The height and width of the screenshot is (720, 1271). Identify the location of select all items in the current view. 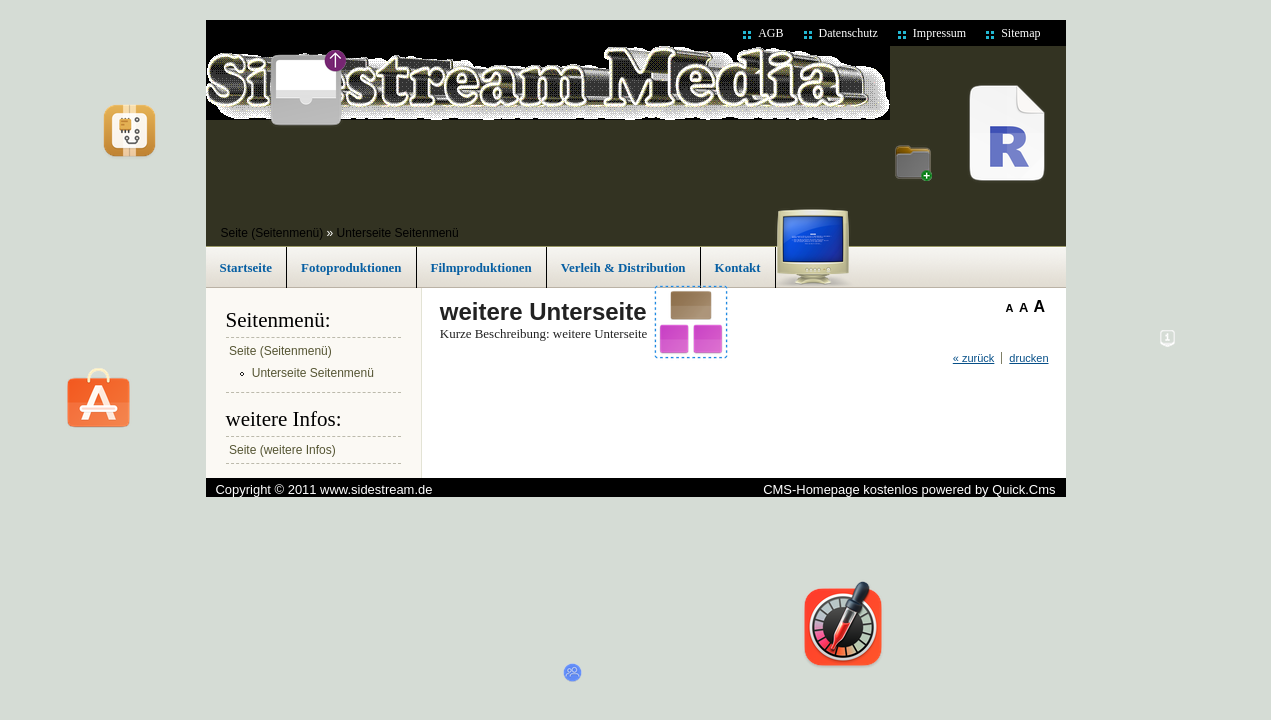
(691, 322).